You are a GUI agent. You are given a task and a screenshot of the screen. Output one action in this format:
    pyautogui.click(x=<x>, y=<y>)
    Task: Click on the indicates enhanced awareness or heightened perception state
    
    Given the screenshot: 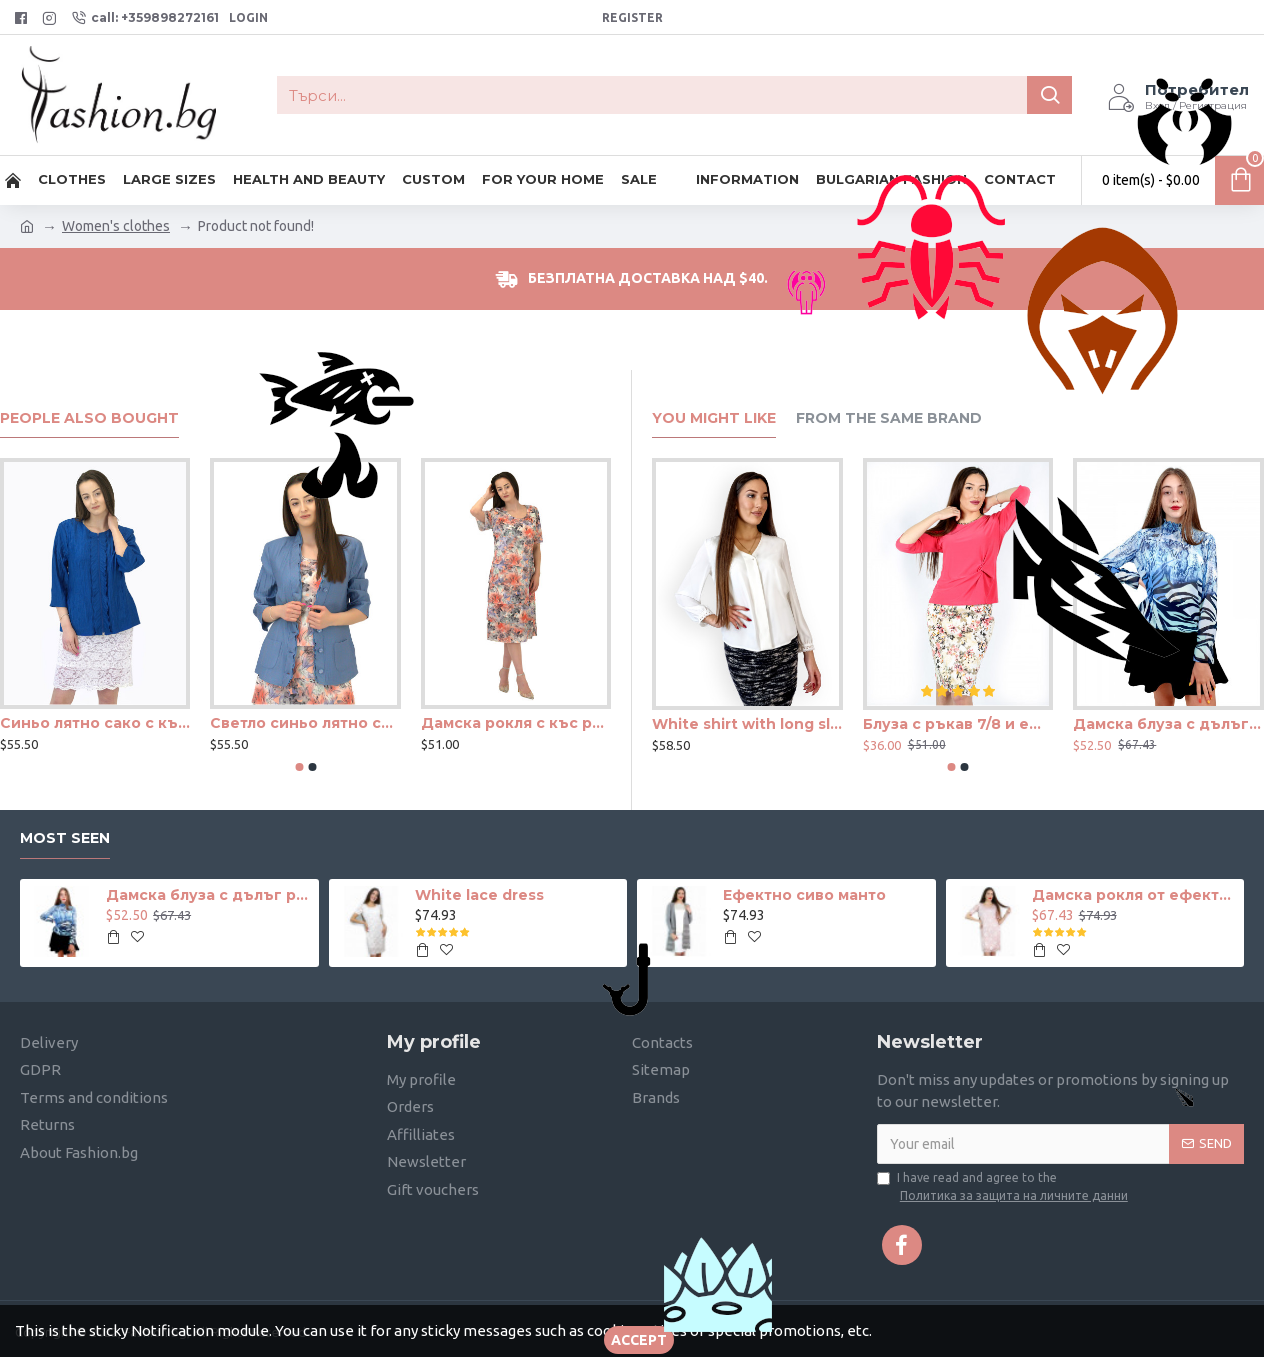 What is the action you would take?
    pyautogui.click(x=806, y=292)
    